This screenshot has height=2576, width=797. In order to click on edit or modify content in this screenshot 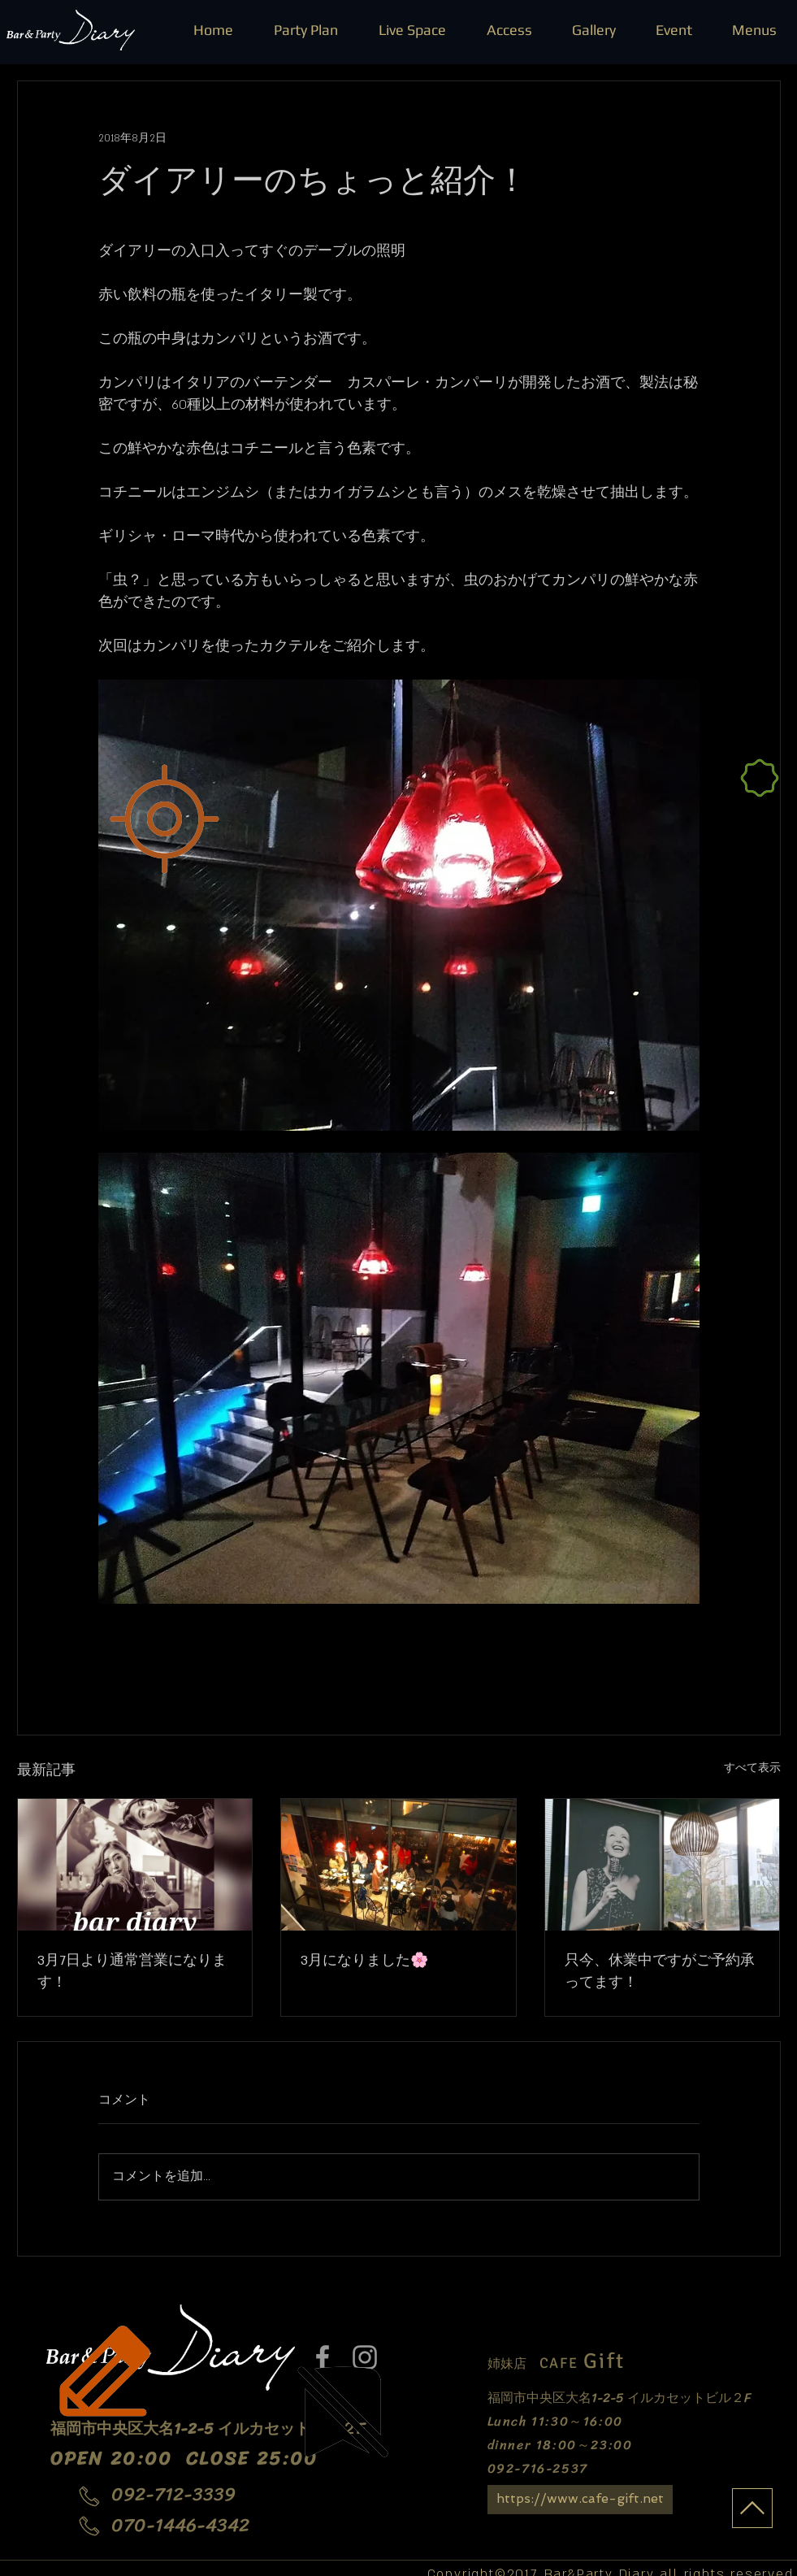, I will do `click(103, 2373)`.